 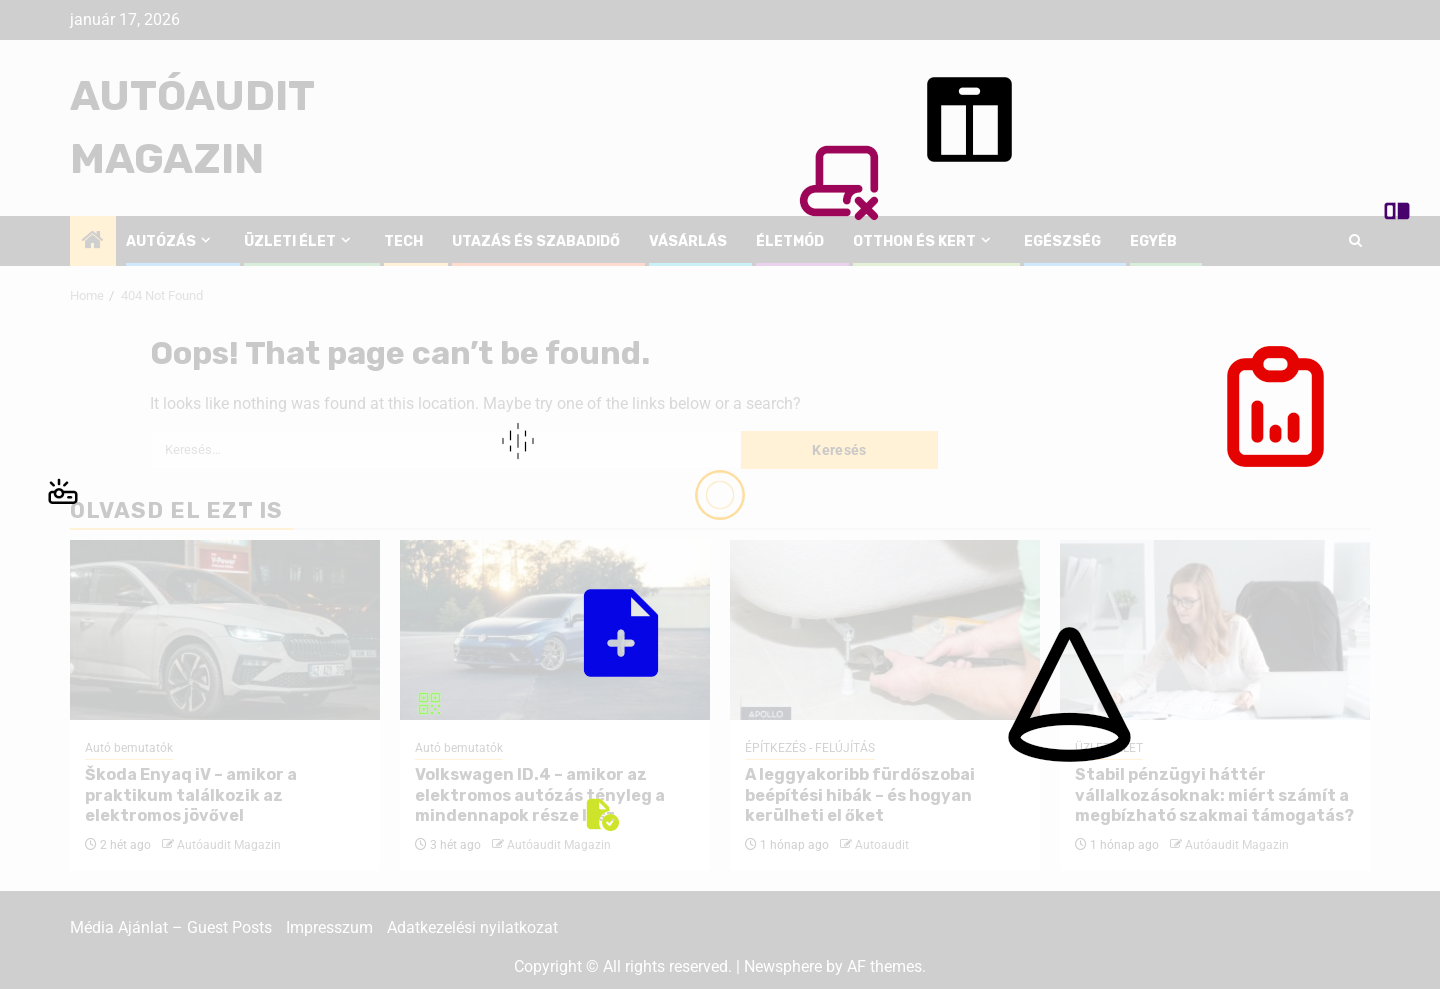 What do you see at coordinates (1275, 406) in the screenshot?
I see `view analytics report` at bounding box center [1275, 406].